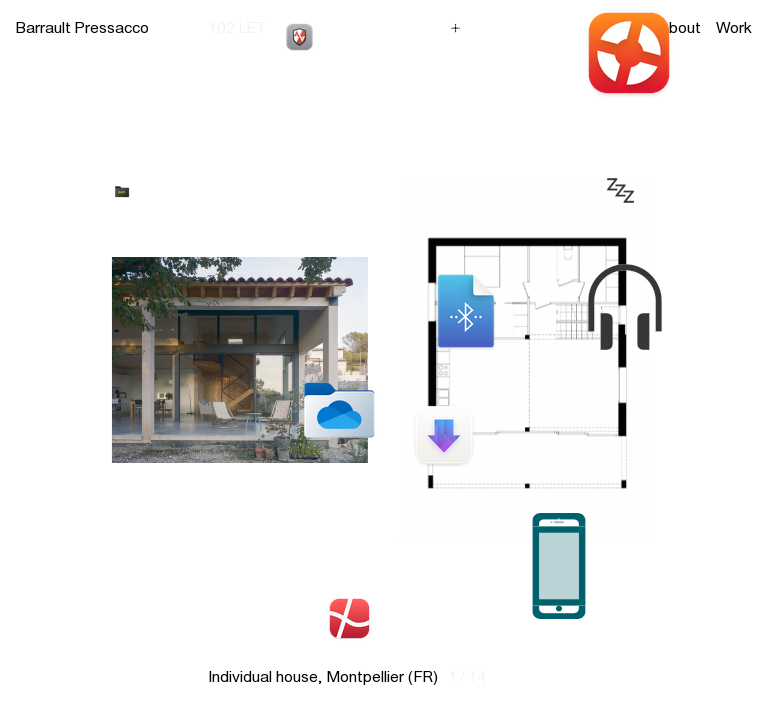  Describe the element at coordinates (629, 53) in the screenshot. I see `launch Team Fortress 2` at that location.